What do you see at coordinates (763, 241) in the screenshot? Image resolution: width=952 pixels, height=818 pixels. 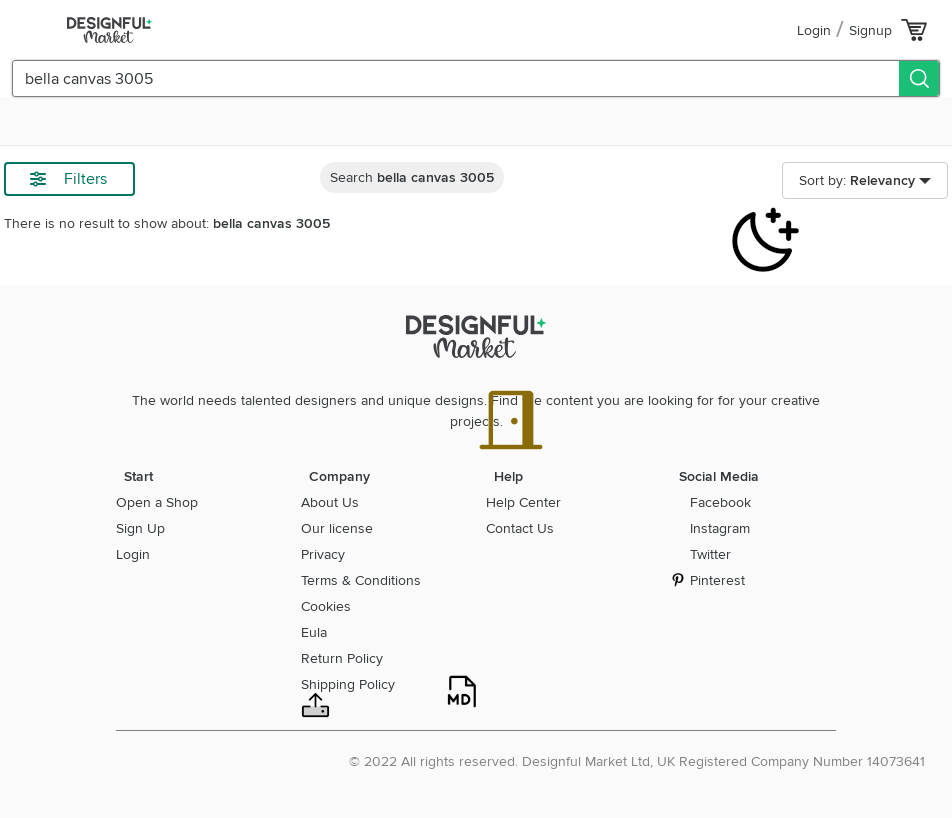 I see `enable dark mode or night theme` at bounding box center [763, 241].